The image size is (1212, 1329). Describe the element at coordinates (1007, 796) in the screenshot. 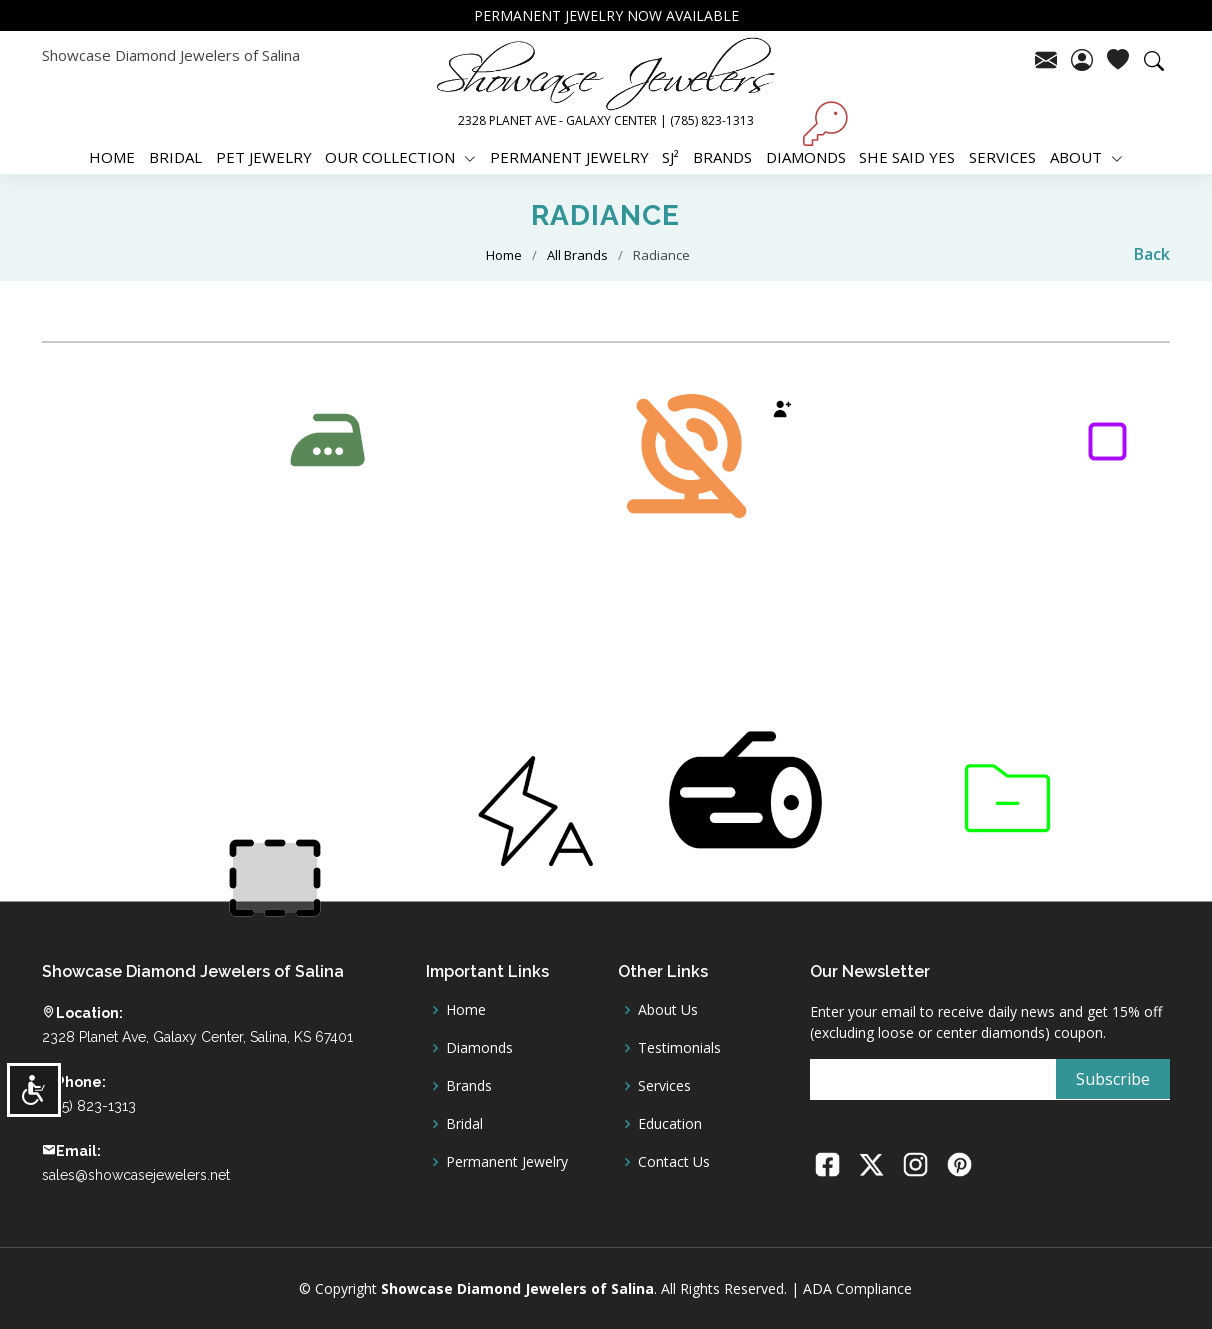

I see `remove a folder` at that location.